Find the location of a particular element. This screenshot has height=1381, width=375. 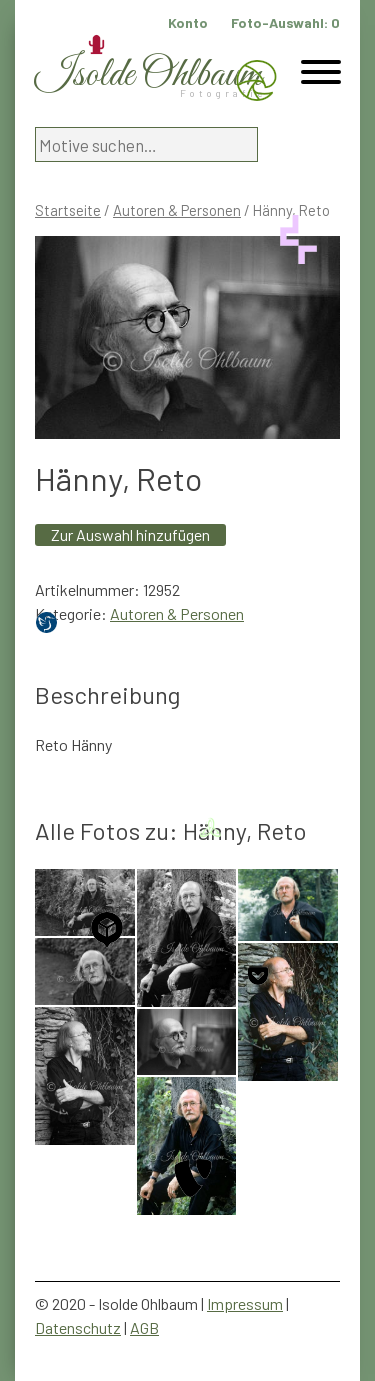

TYPO3 content management system logo is located at coordinates (193, 1178).